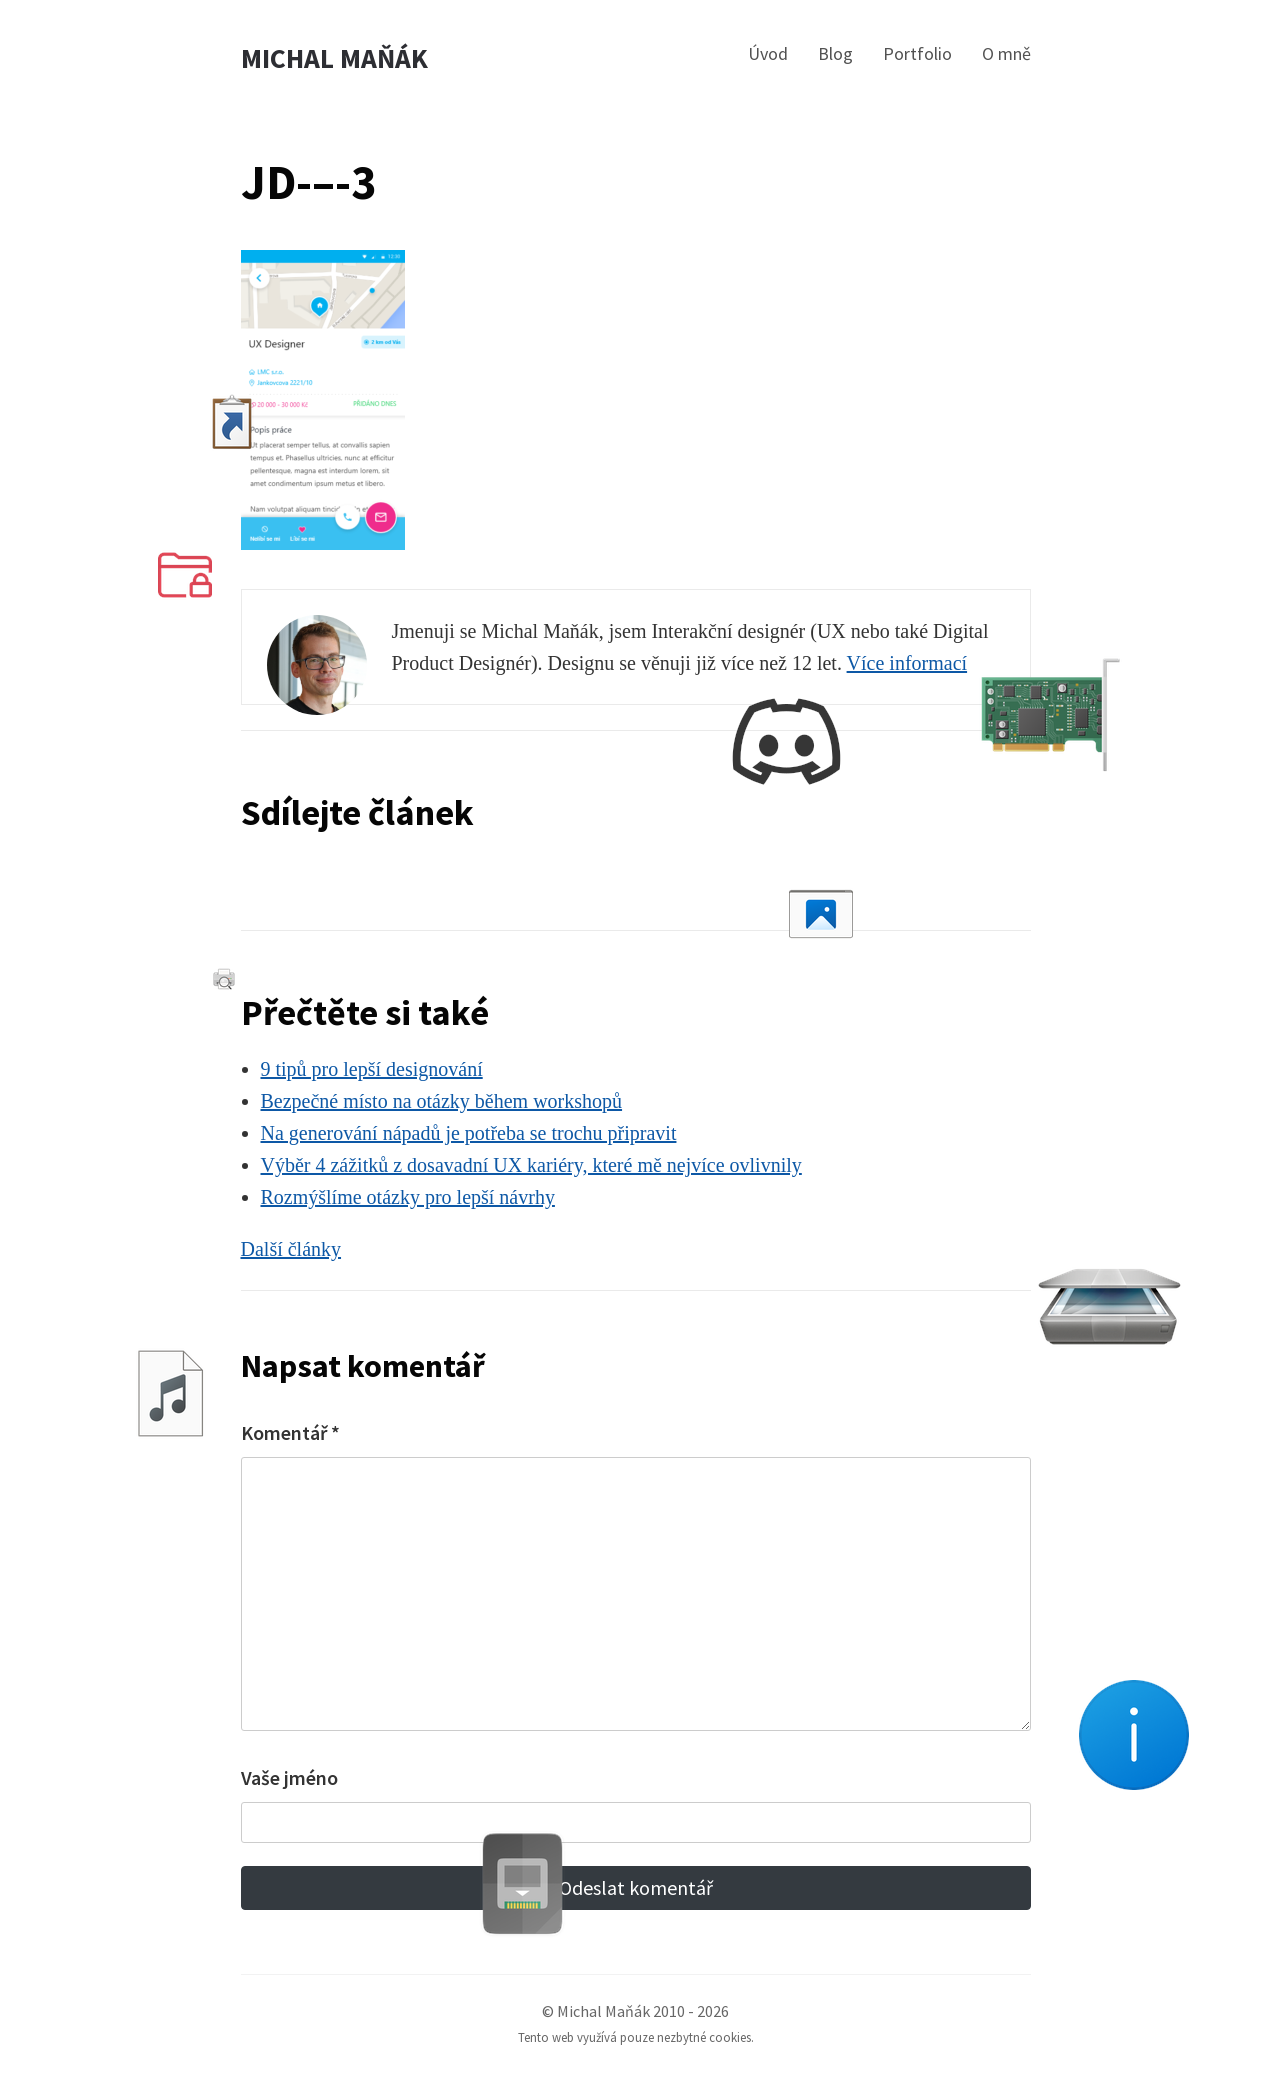 The height and width of the screenshot is (2074, 1271). Describe the element at coordinates (224, 979) in the screenshot. I see `preview document before printing` at that location.